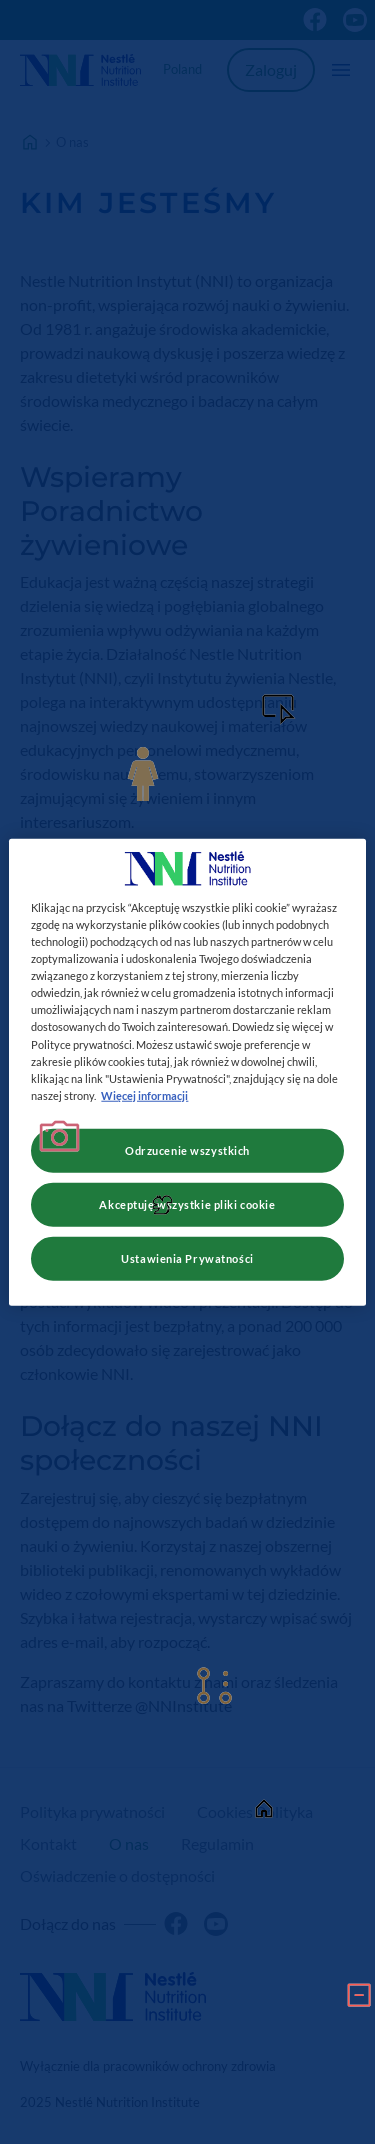  I want to click on take a photo or screenshot, so click(59, 1137).